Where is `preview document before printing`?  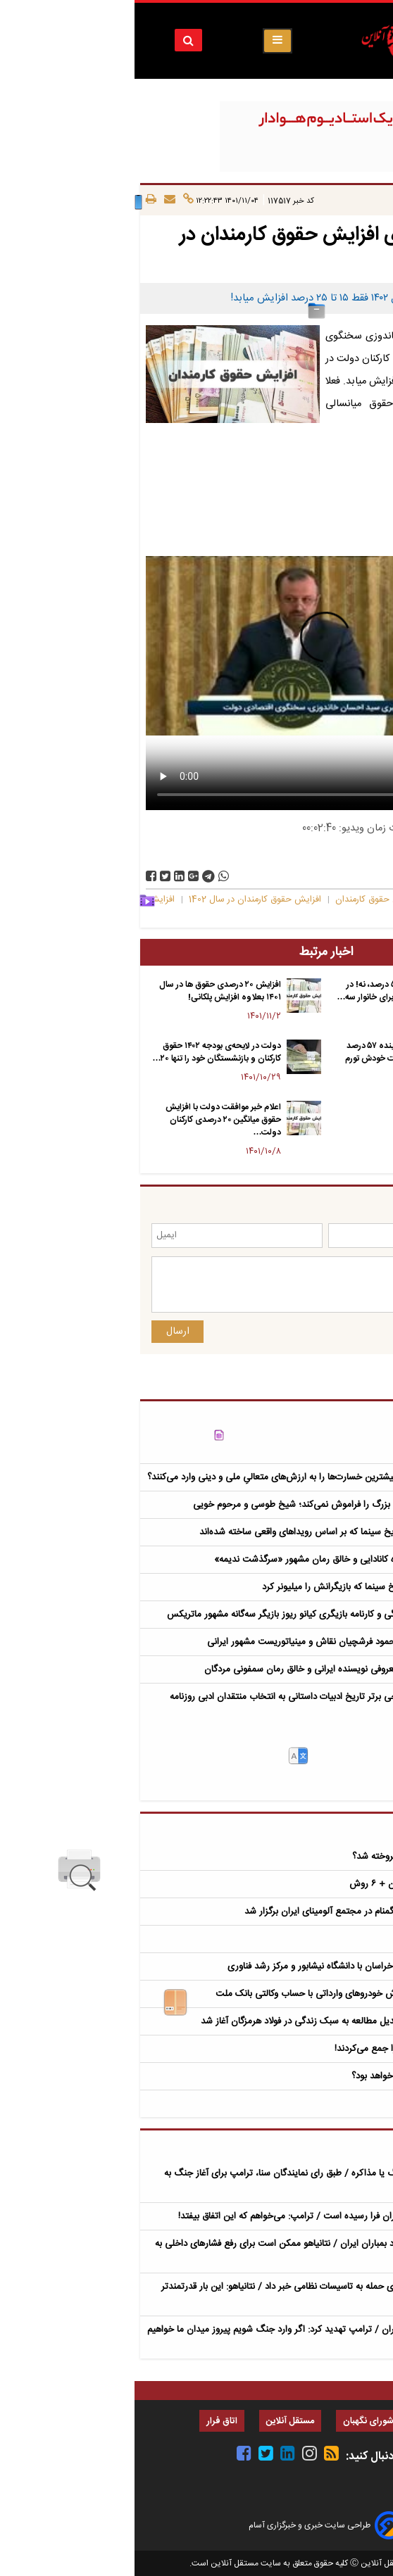
preview document before printing is located at coordinates (79, 1869).